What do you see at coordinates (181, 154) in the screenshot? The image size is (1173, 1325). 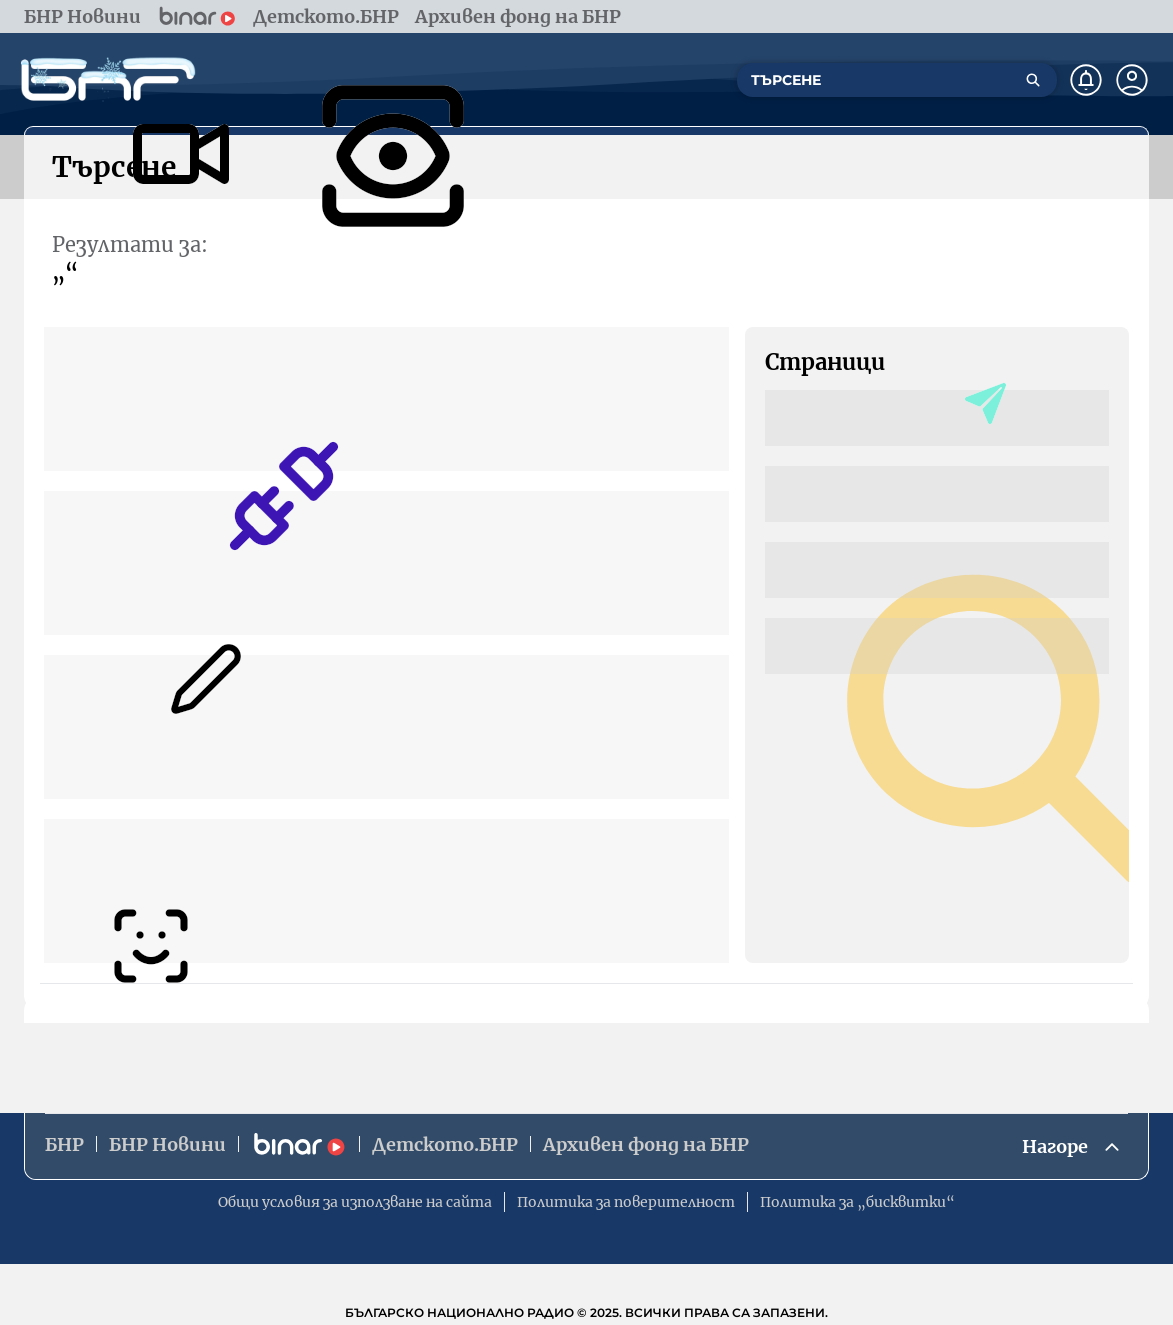 I see `start a video call` at bounding box center [181, 154].